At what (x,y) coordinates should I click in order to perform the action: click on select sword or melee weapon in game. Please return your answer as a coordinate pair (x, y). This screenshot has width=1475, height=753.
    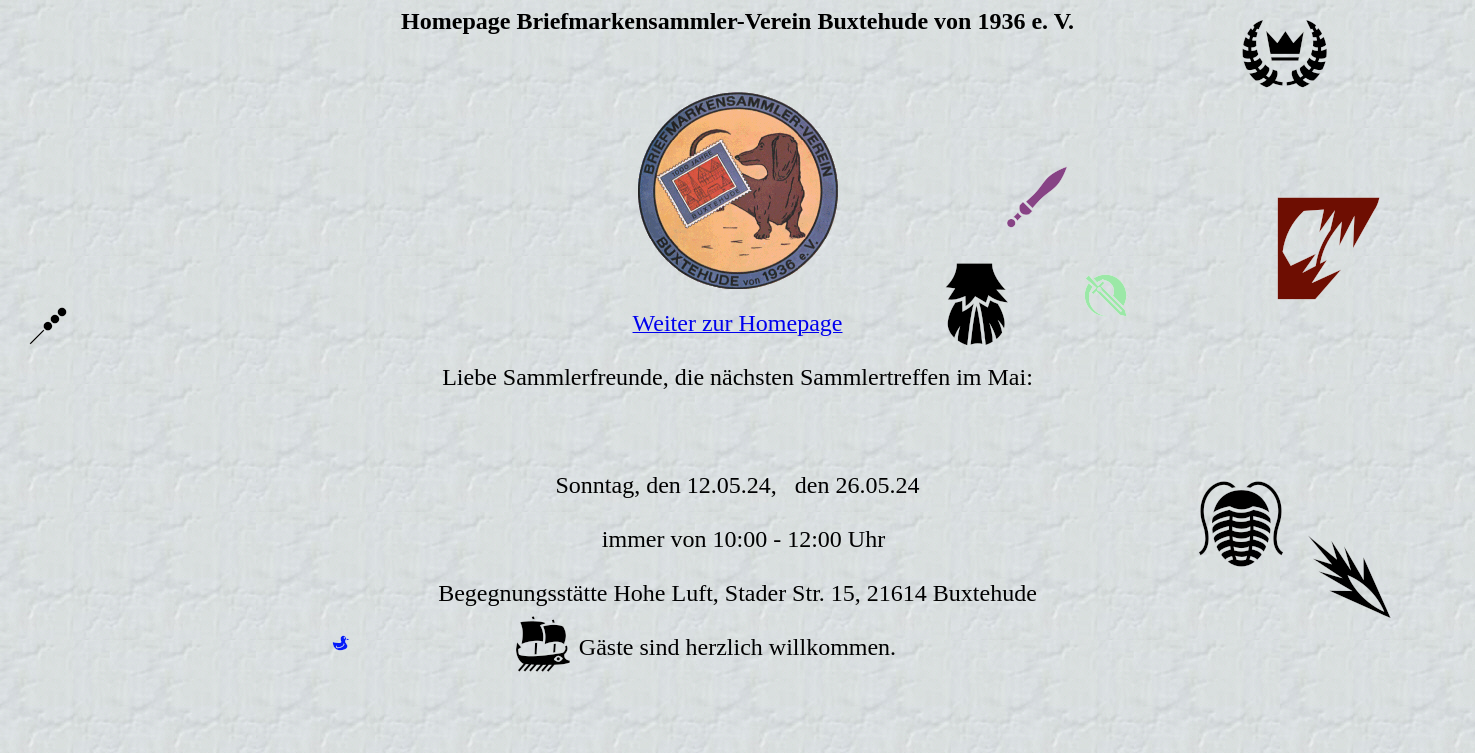
    Looking at the image, I should click on (1037, 197).